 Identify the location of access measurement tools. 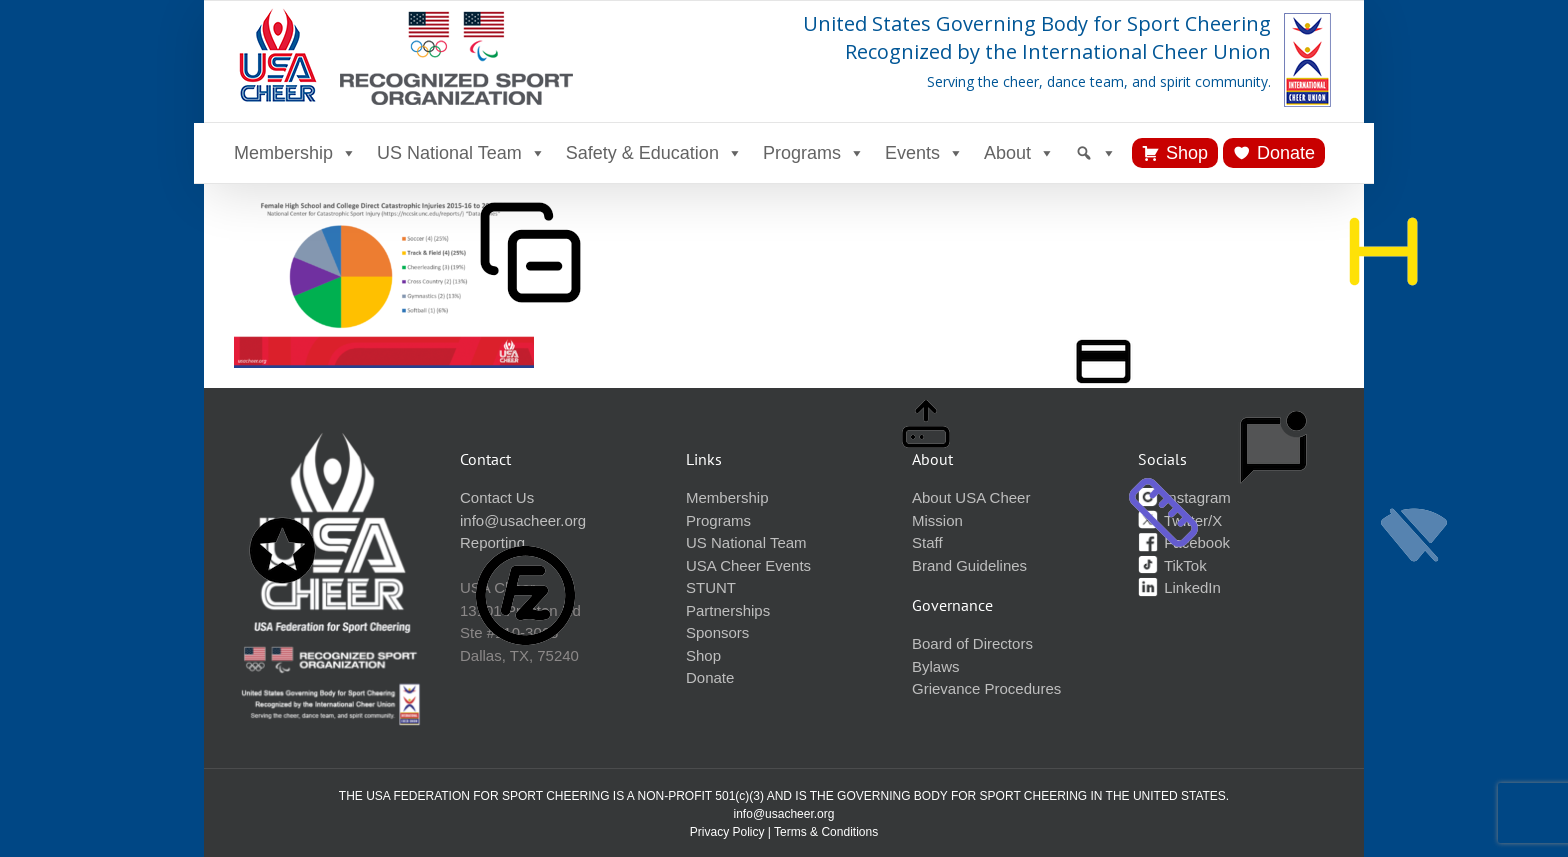
(1163, 512).